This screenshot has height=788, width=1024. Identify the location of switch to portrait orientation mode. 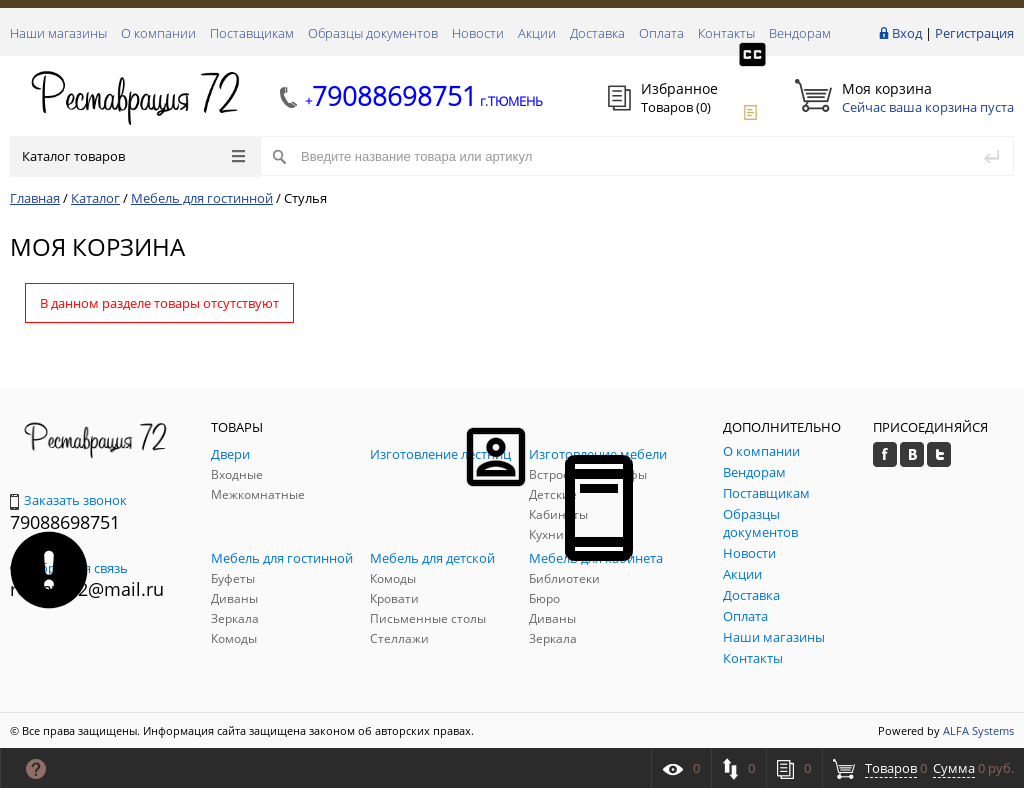
(496, 457).